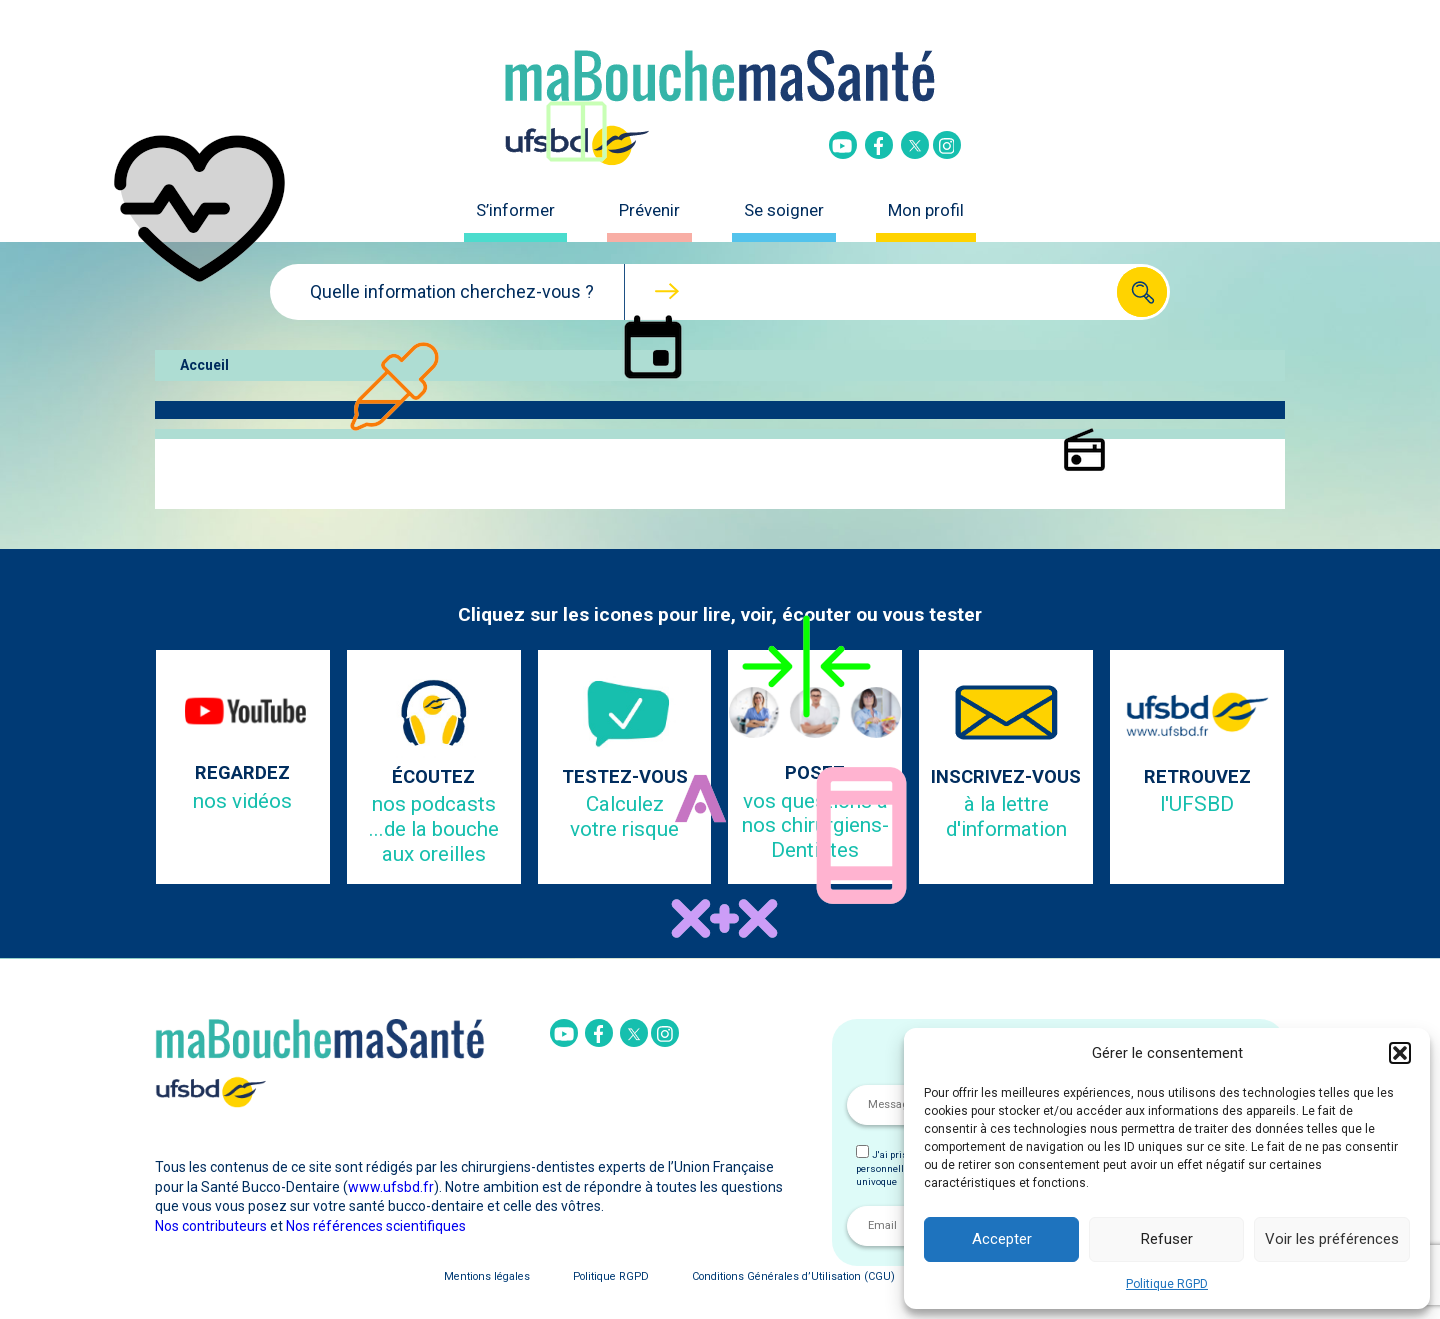 Image resolution: width=1440 pixels, height=1319 pixels. Describe the element at coordinates (199, 202) in the screenshot. I see `view health or fitness metrics` at that location.